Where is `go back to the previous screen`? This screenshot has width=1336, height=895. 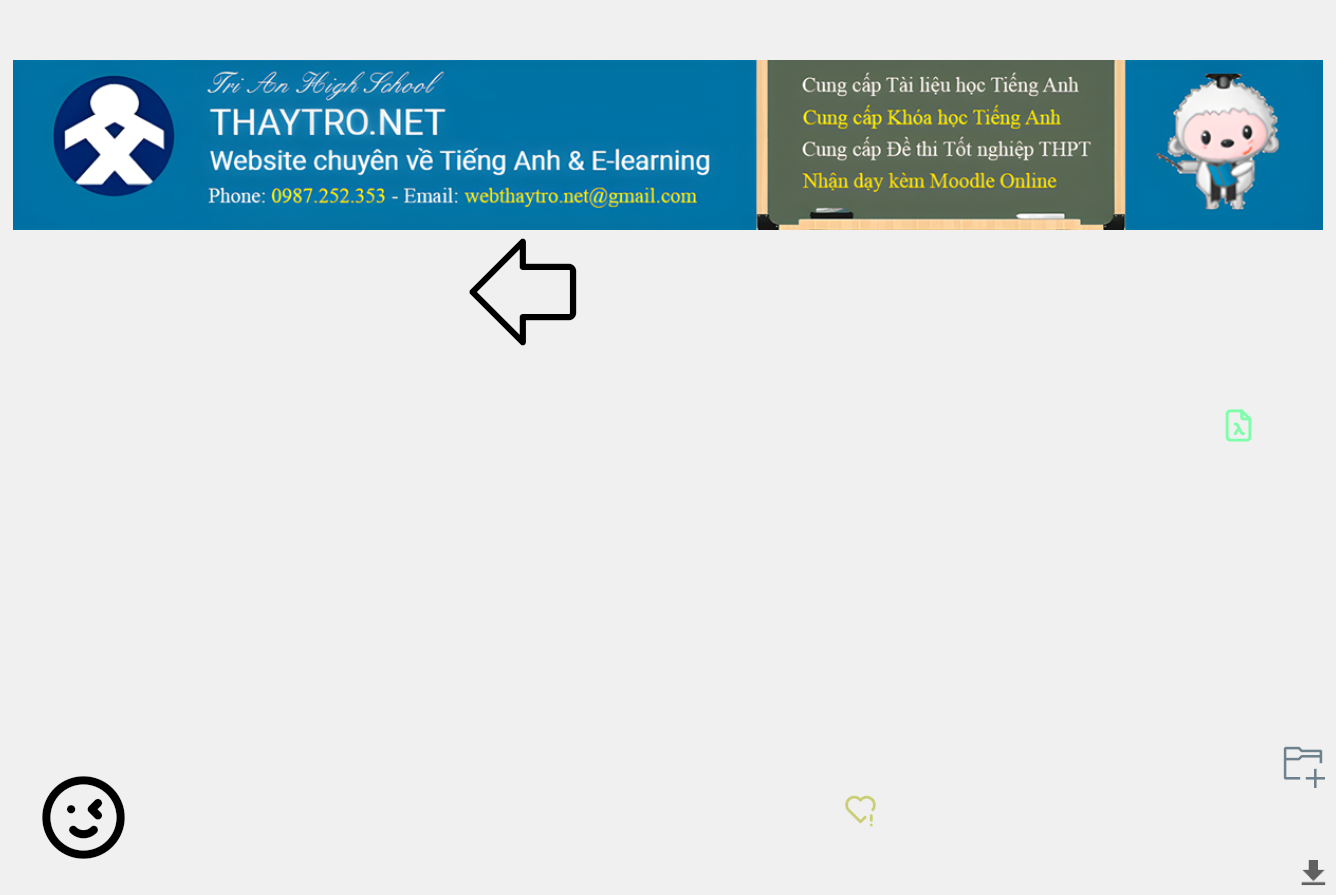 go back to the previous screen is located at coordinates (527, 292).